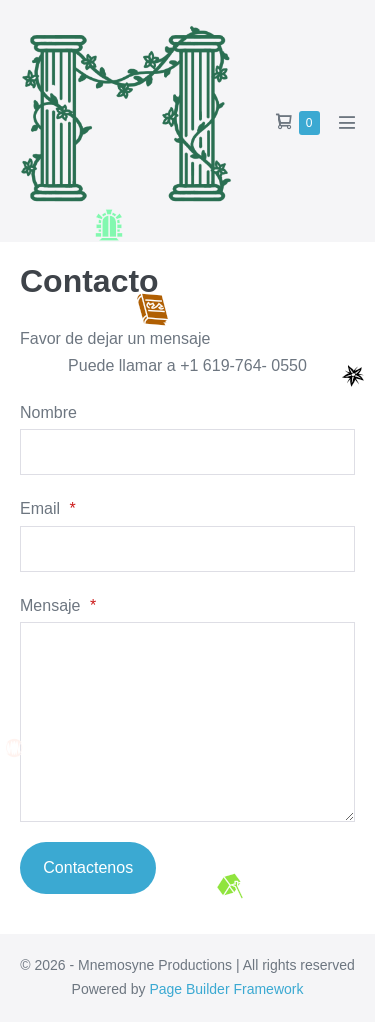  I want to click on view your library or book collection, so click(152, 309).